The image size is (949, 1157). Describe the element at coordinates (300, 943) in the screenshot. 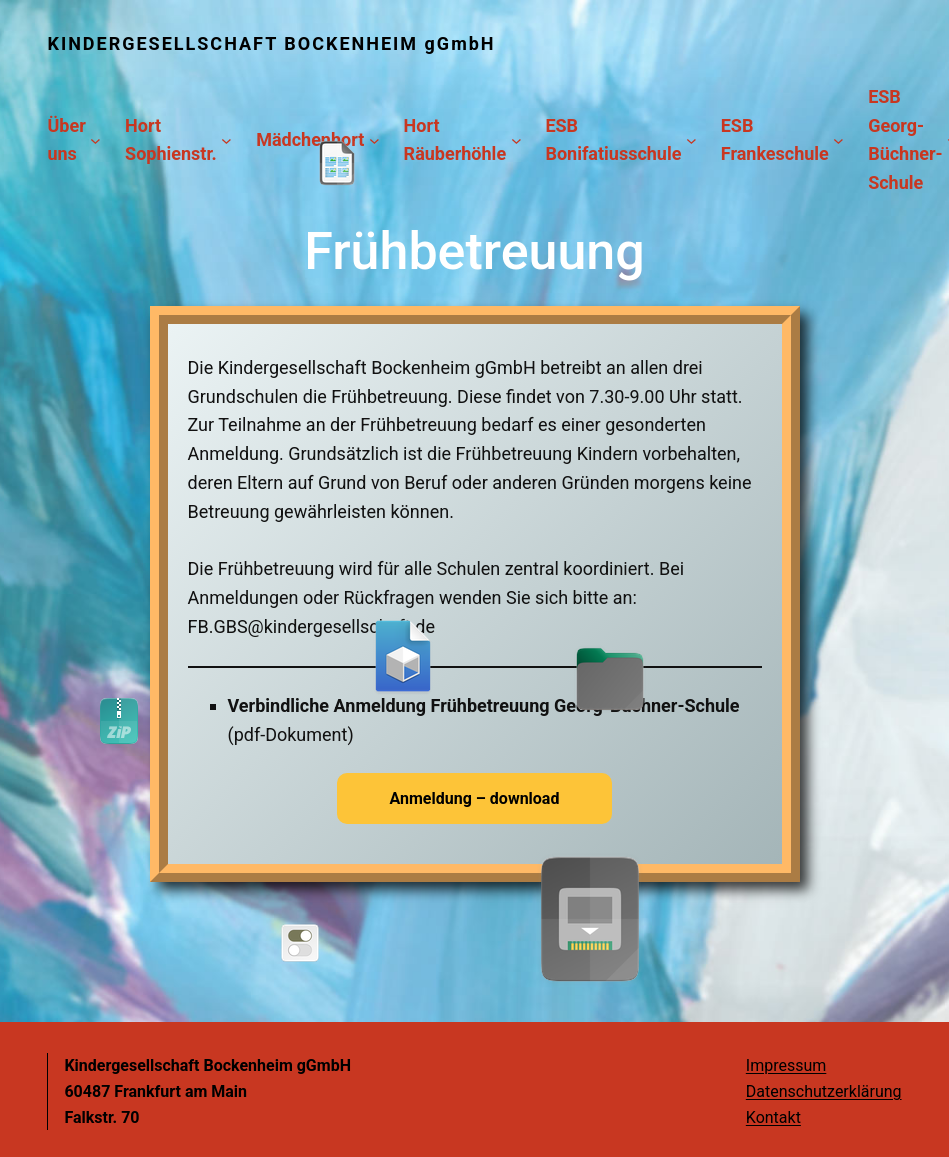

I see `open system tweaks or customization settings` at that location.